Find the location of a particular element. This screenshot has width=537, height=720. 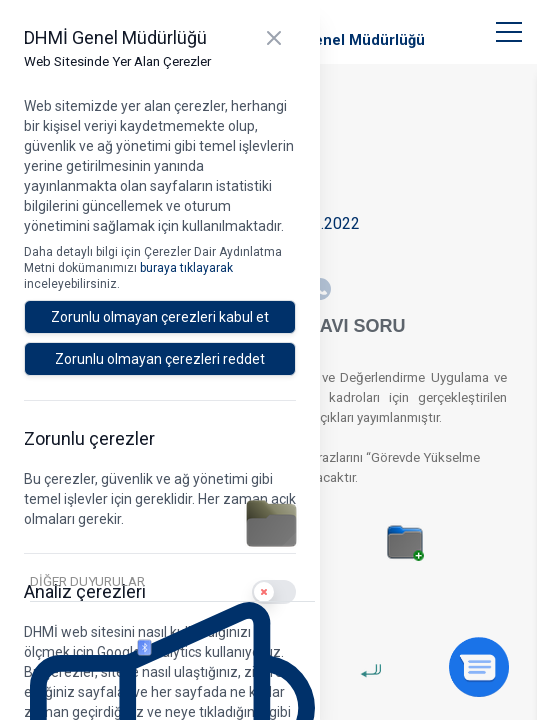

create a new folder is located at coordinates (405, 542).